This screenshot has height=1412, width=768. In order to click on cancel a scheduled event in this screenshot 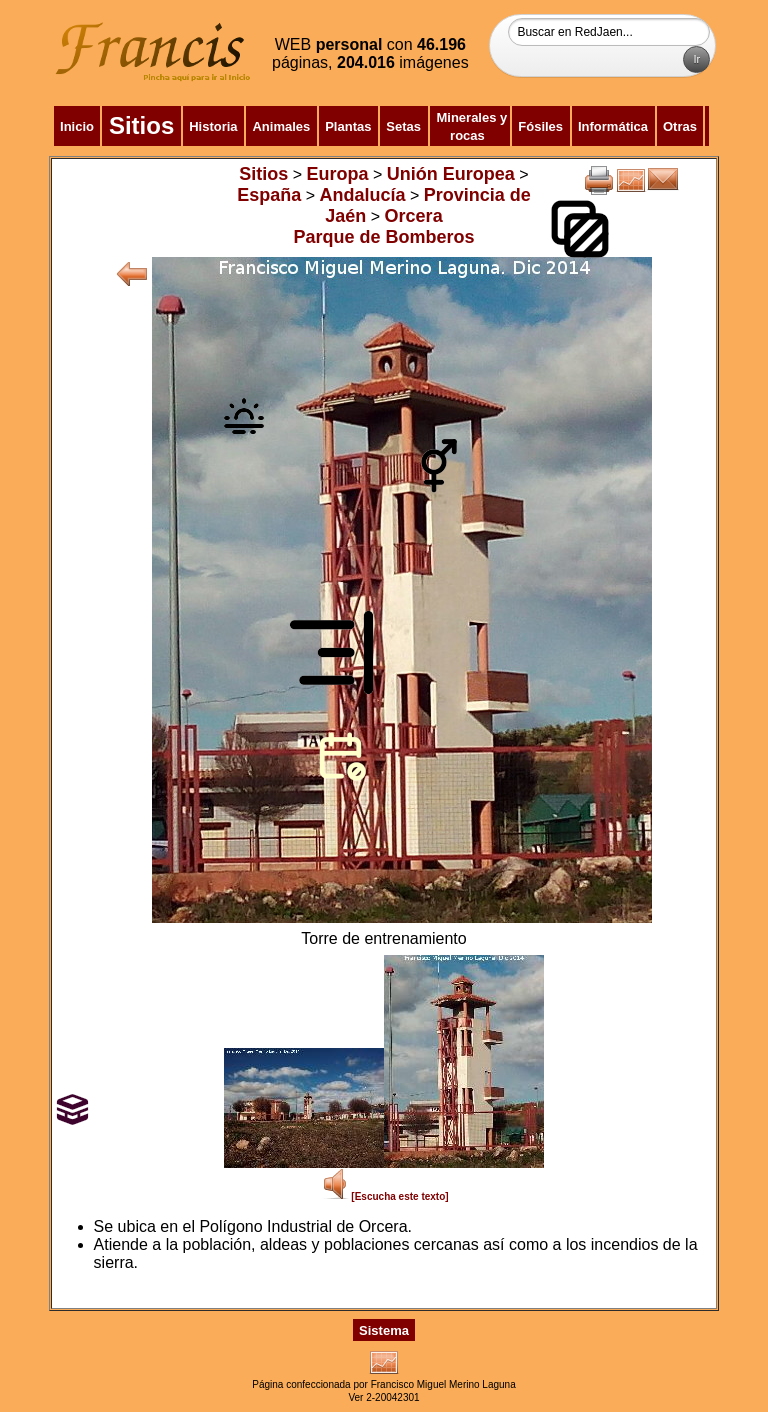, I will do `click(340, 755)`.